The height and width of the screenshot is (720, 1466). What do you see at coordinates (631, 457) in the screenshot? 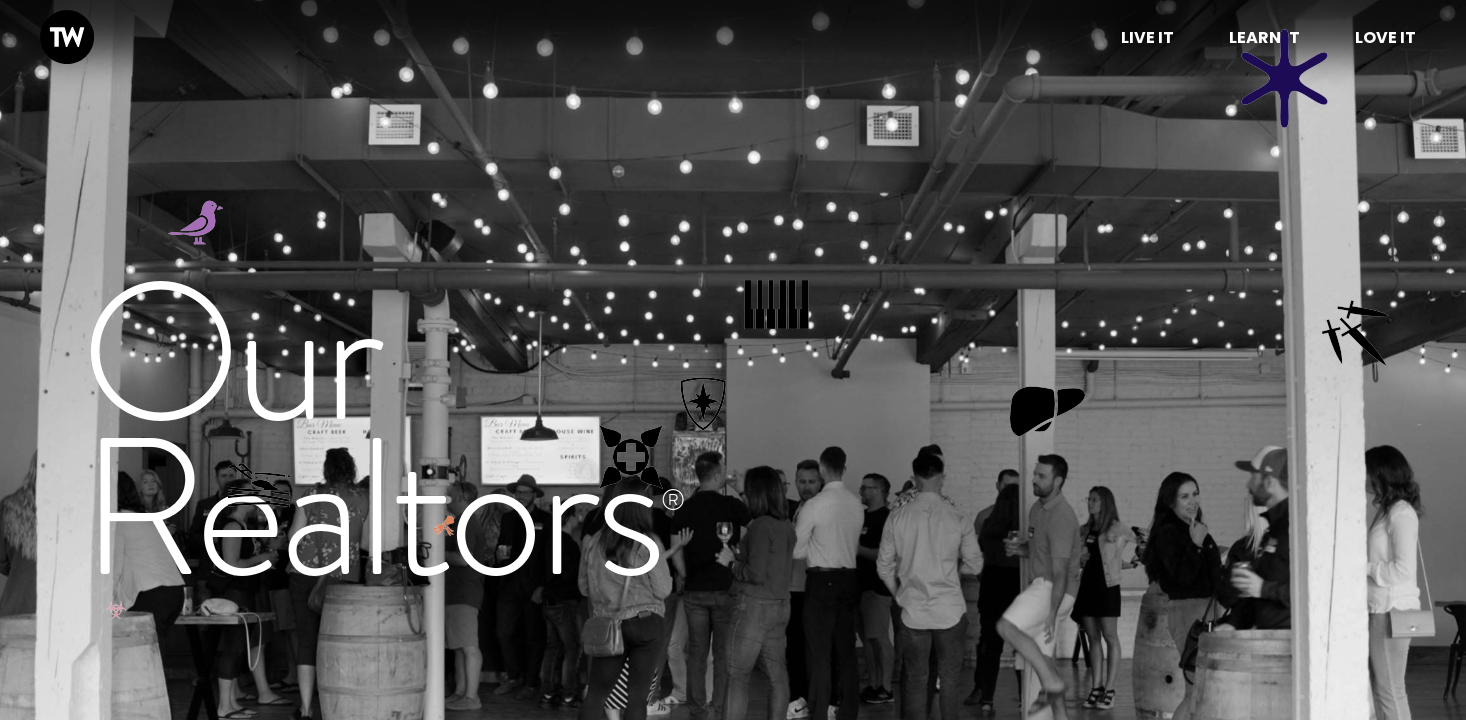
I see `indicates level four or advanced tier achievement` at bounding box center [631, 457].